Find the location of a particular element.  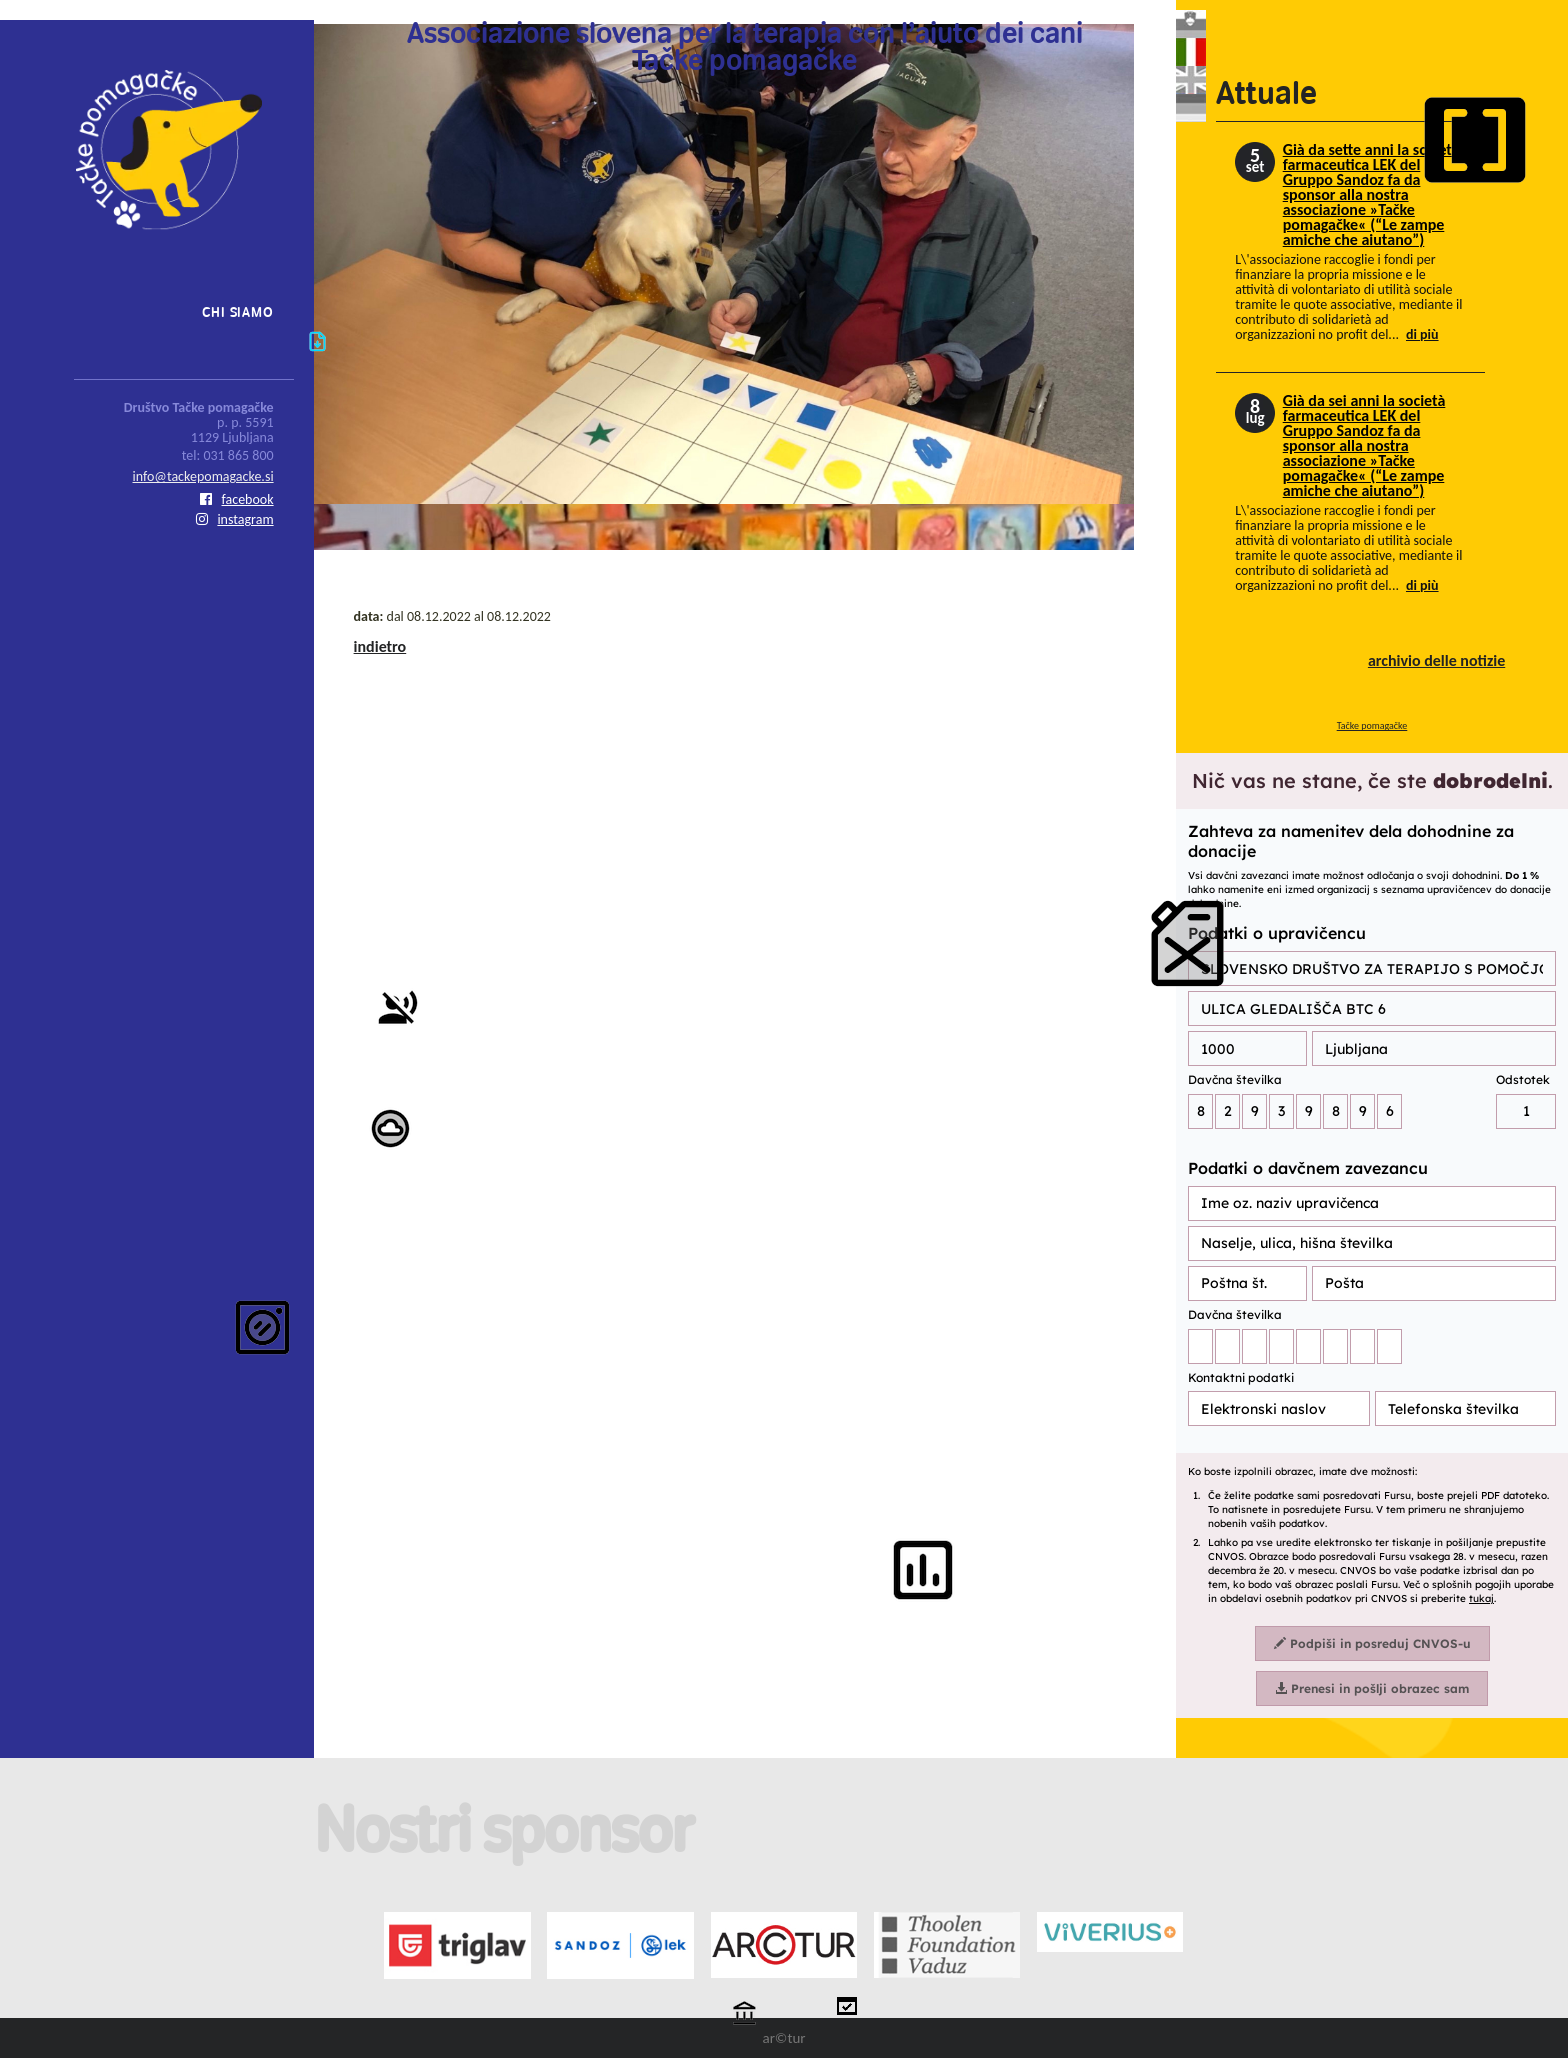

indicates fuel or gas-related settings is located at coordinates (1187, 943).